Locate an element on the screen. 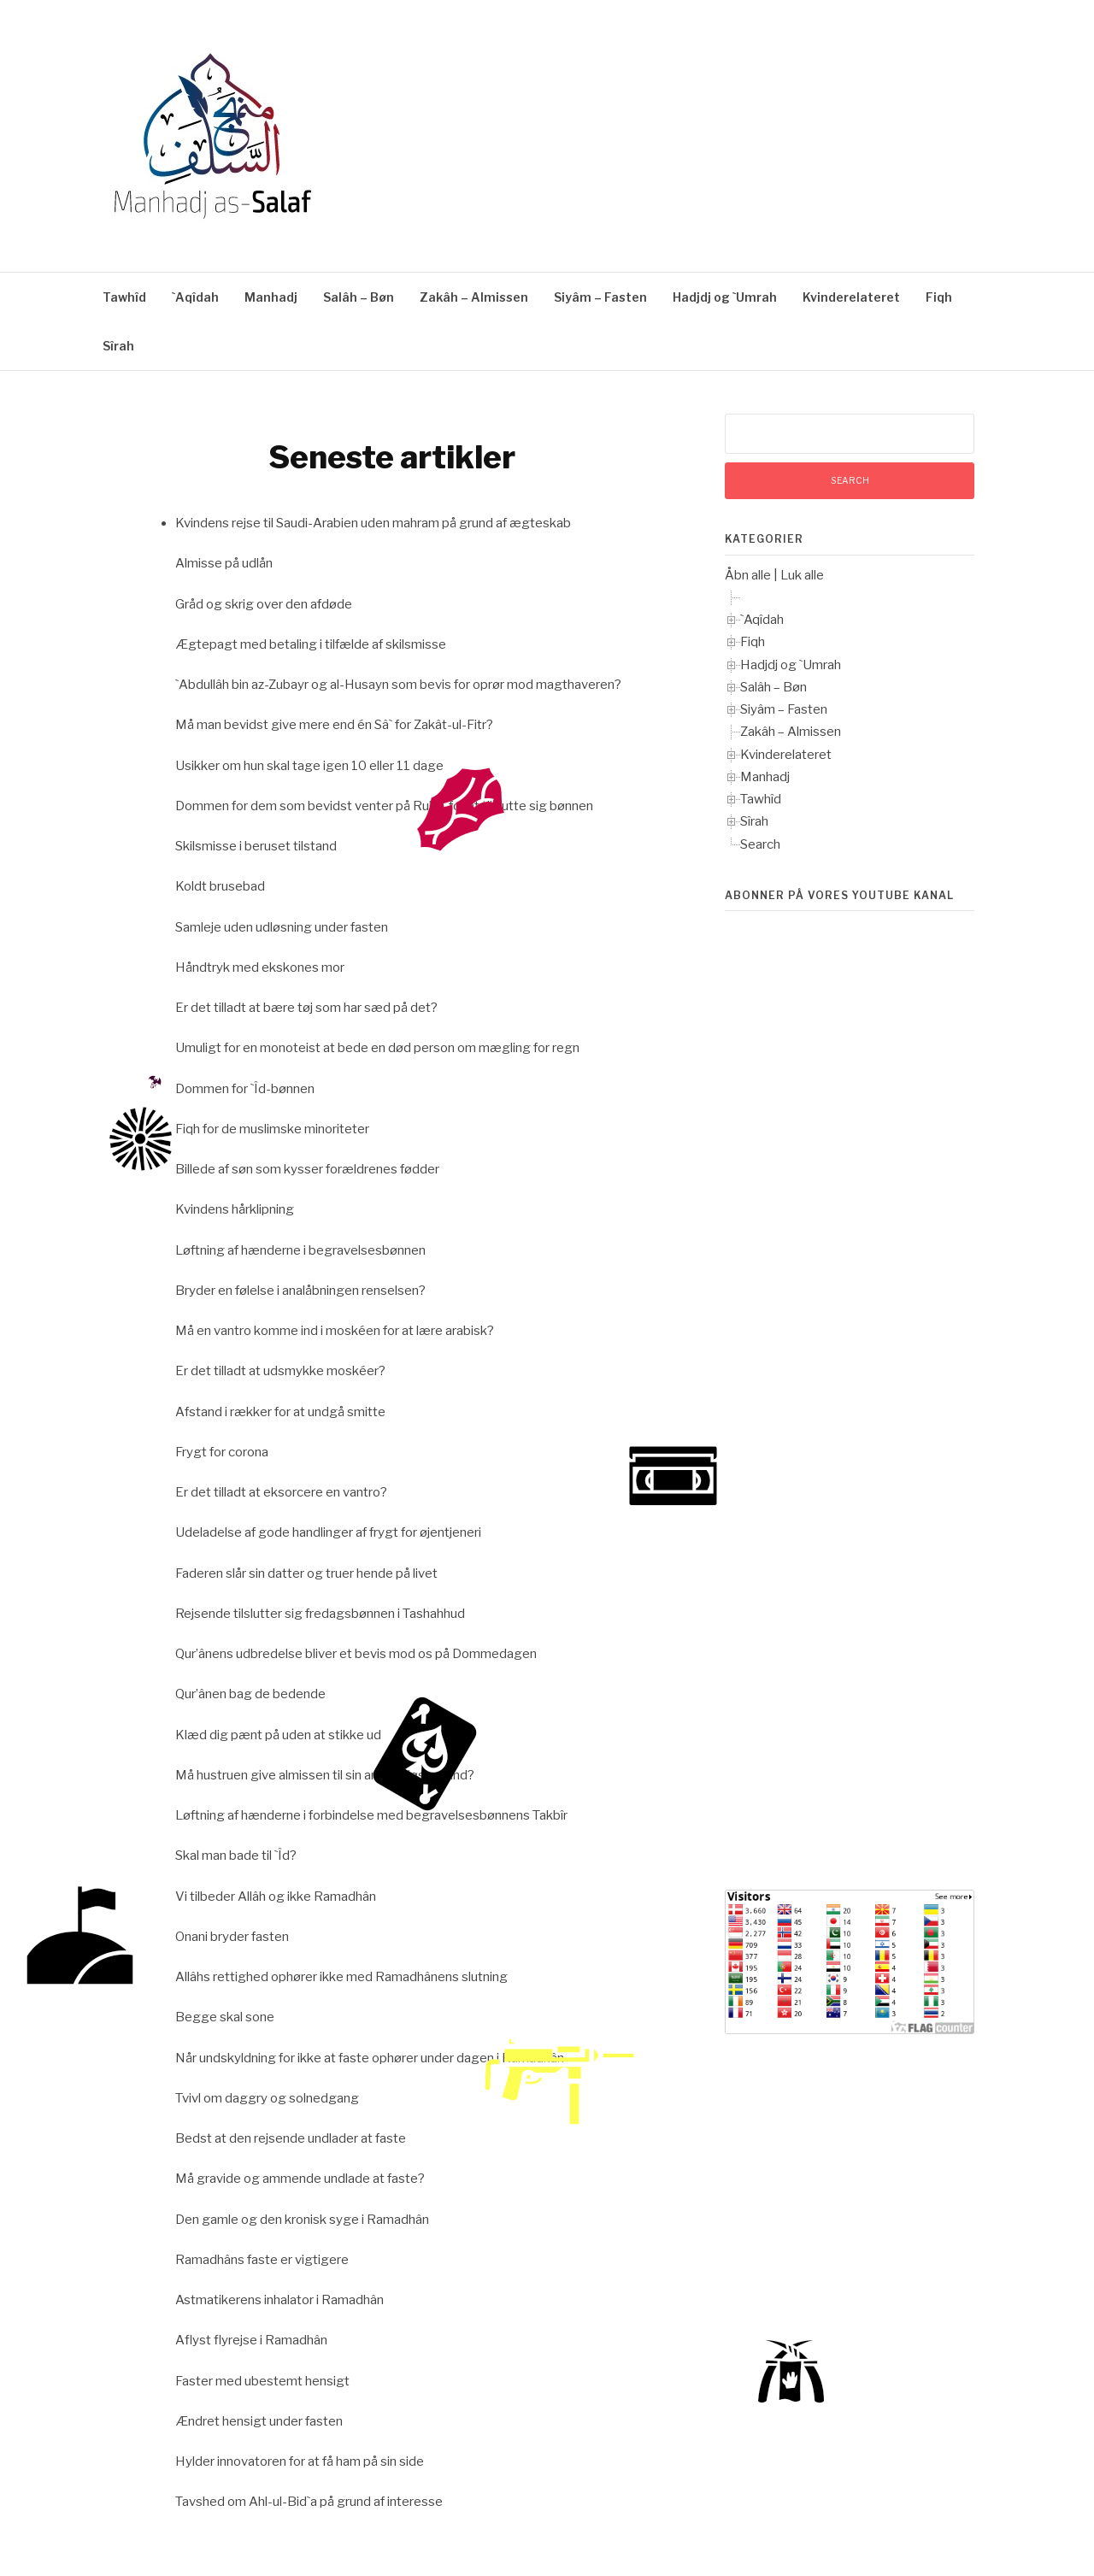 This screenshot has height=2576, width=1094. select imp character or creature type is located at coordinates (155, 1082).